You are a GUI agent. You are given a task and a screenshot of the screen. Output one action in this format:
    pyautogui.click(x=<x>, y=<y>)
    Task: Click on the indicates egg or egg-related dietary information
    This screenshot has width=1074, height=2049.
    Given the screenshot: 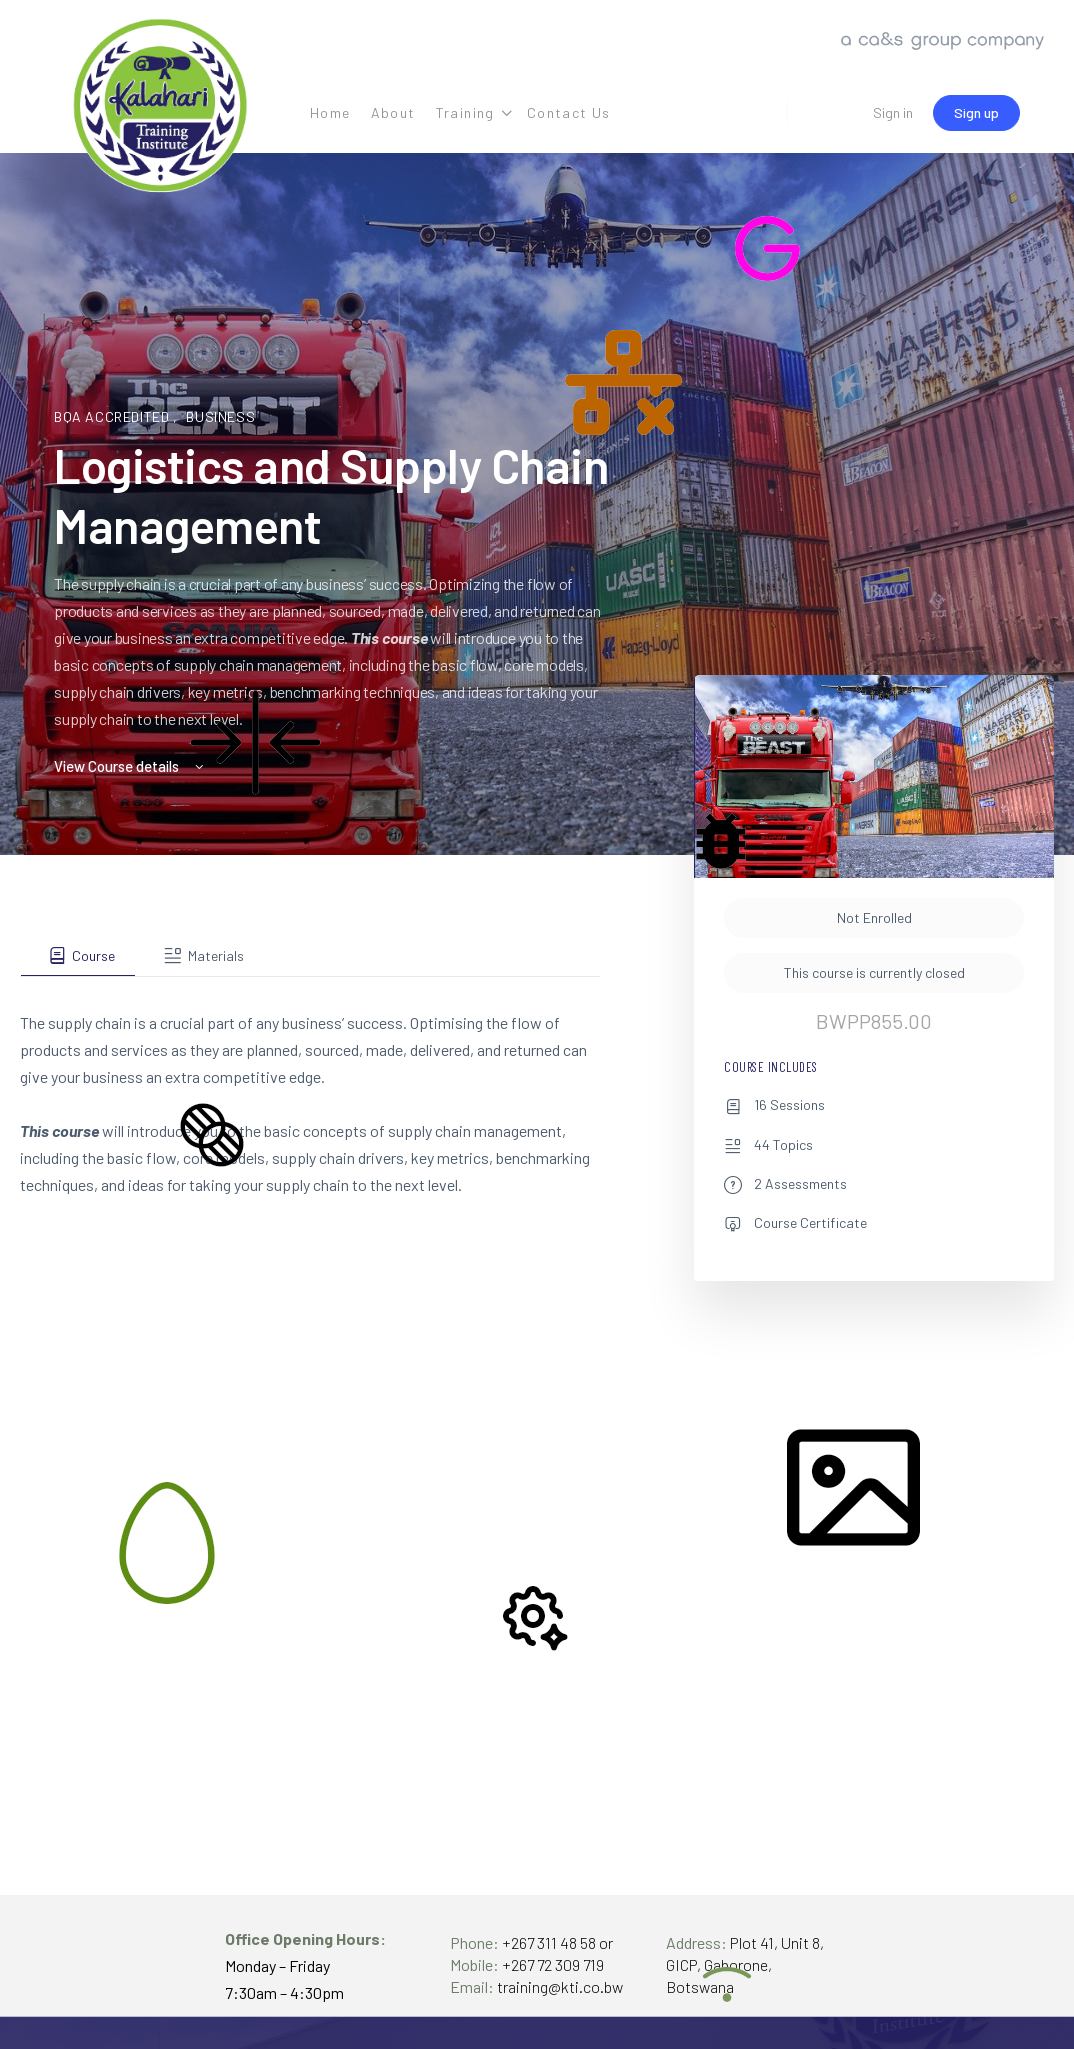 What is the action you would take?
    pyautogui.click(x=167, y=1543)
    